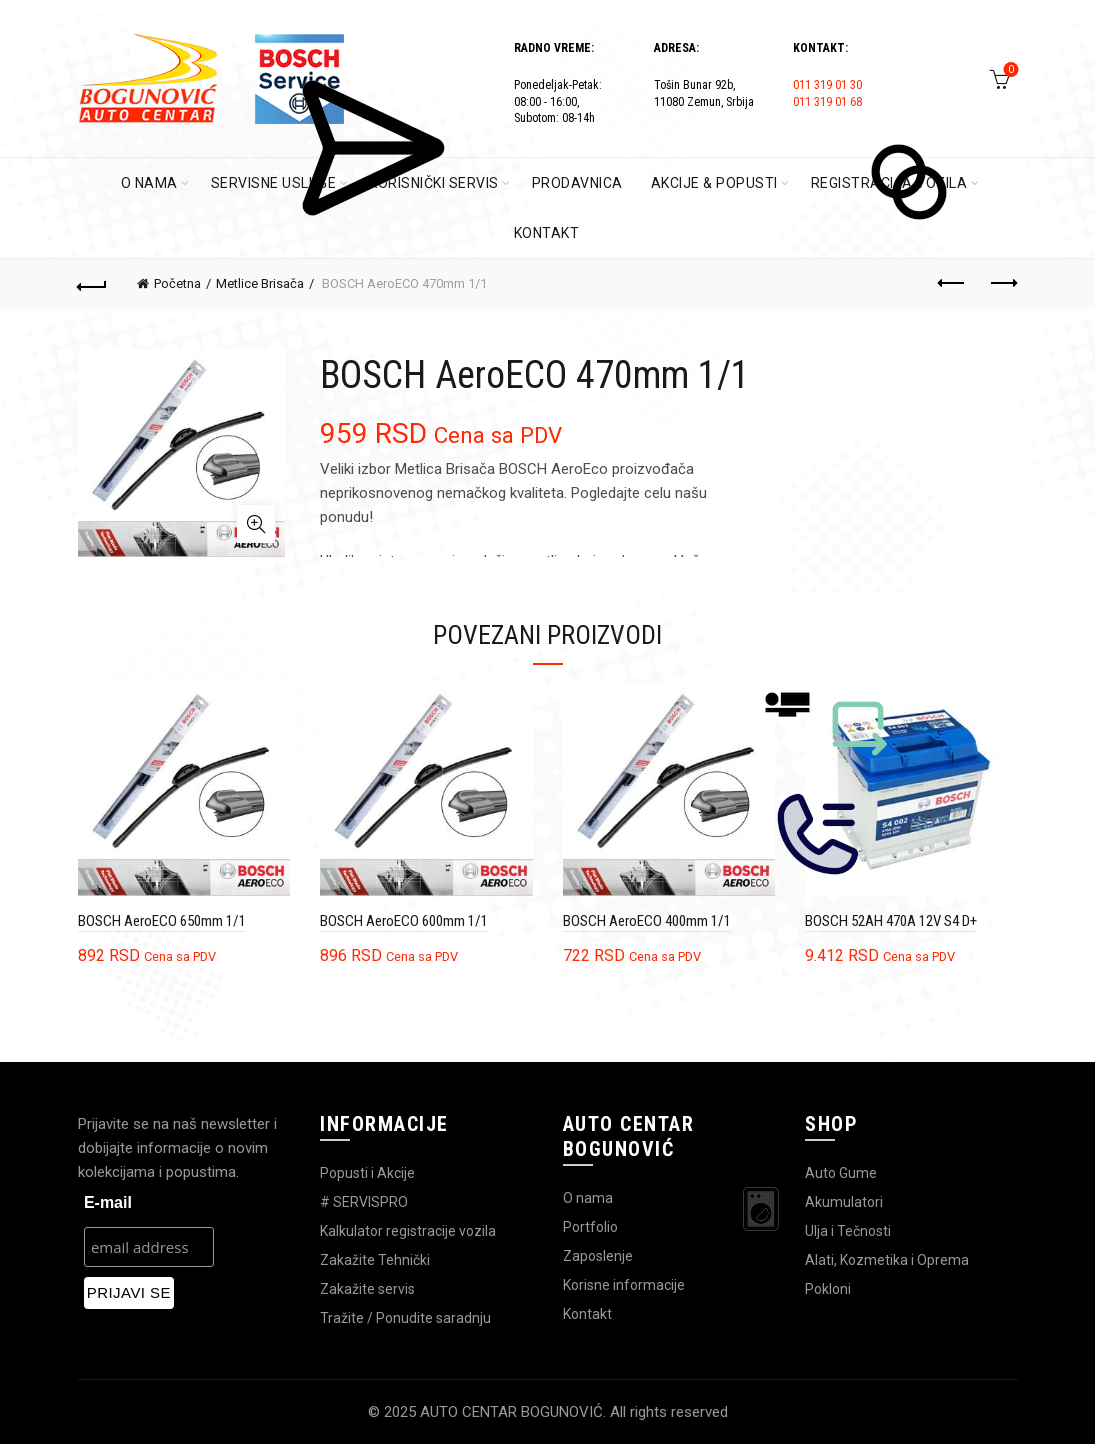 The image size is (1095, 1444). What do you see at coordinates (819, 832) in the screenshot?
I see `view contact list` at bounding box center [819, 832].